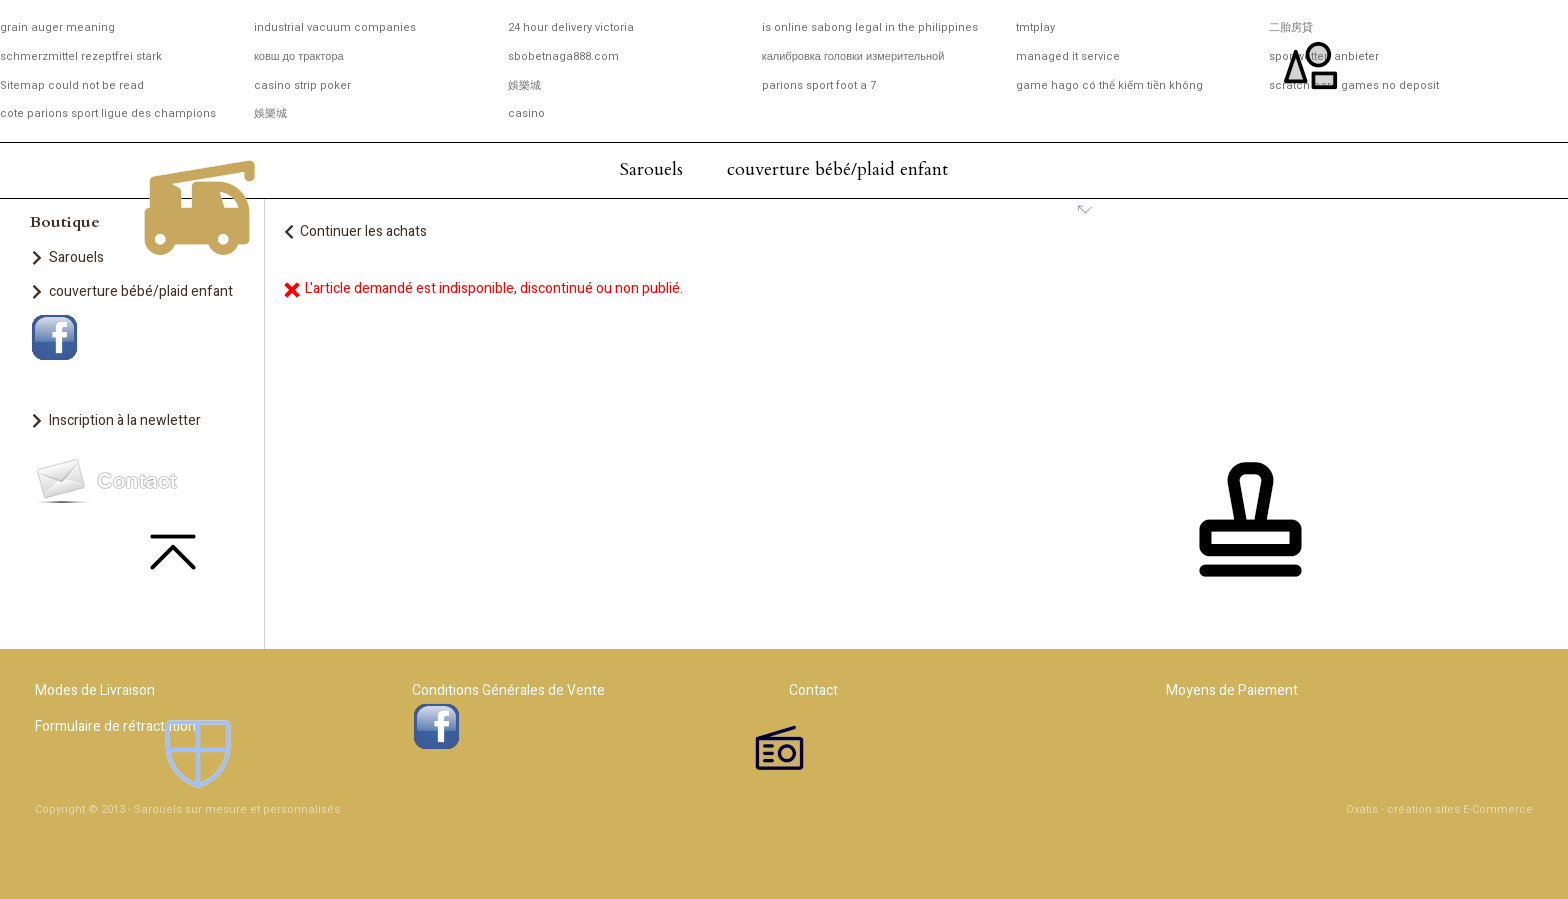 The image size is (1568, 899). What do you see at coordinates (1250, 521) in the screenshot?
I see `apply a stamp or approval mark` at bounding box center [1250, 521].